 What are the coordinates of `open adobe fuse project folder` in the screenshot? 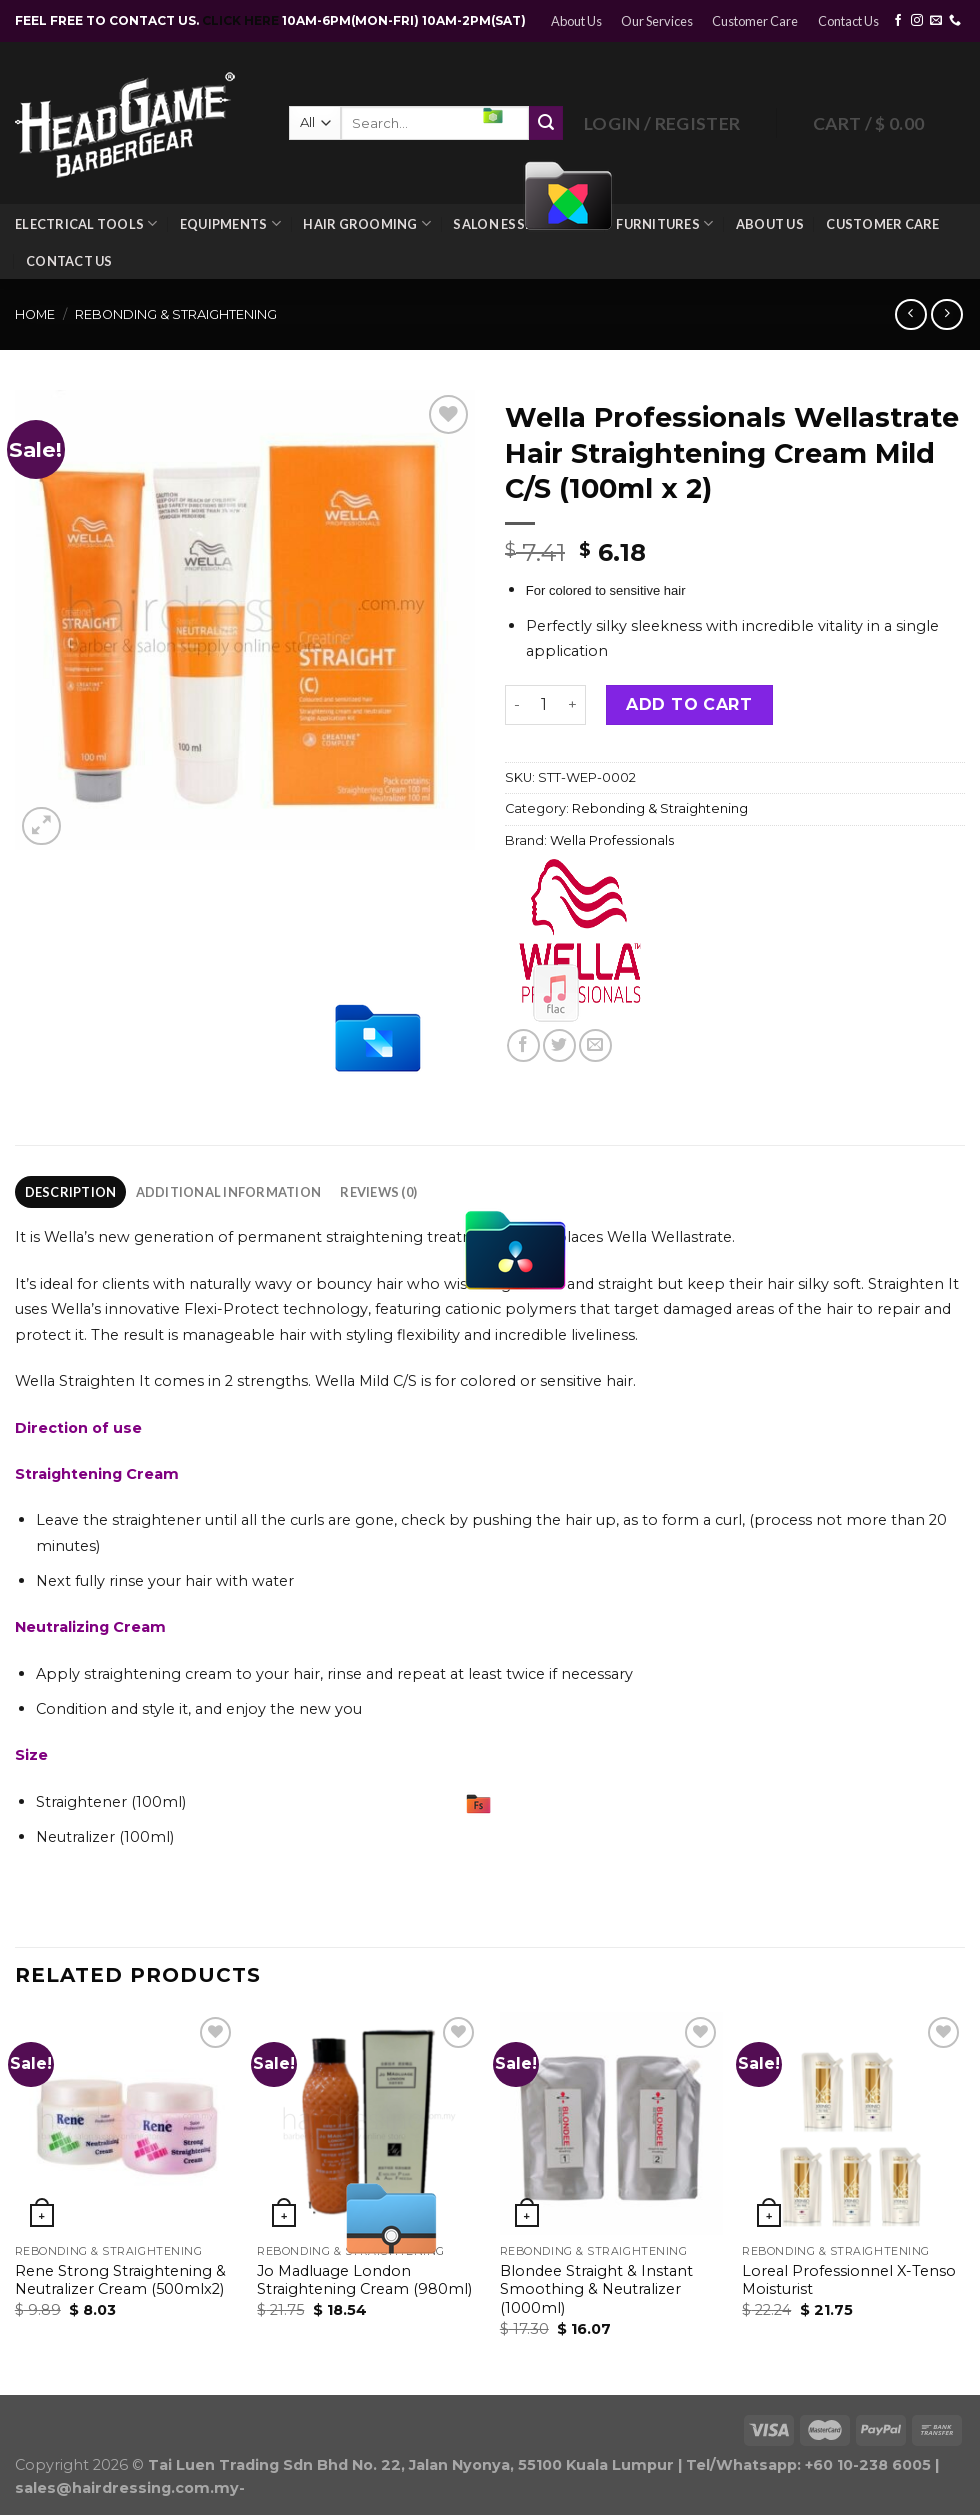 It's located at (478, 1804).